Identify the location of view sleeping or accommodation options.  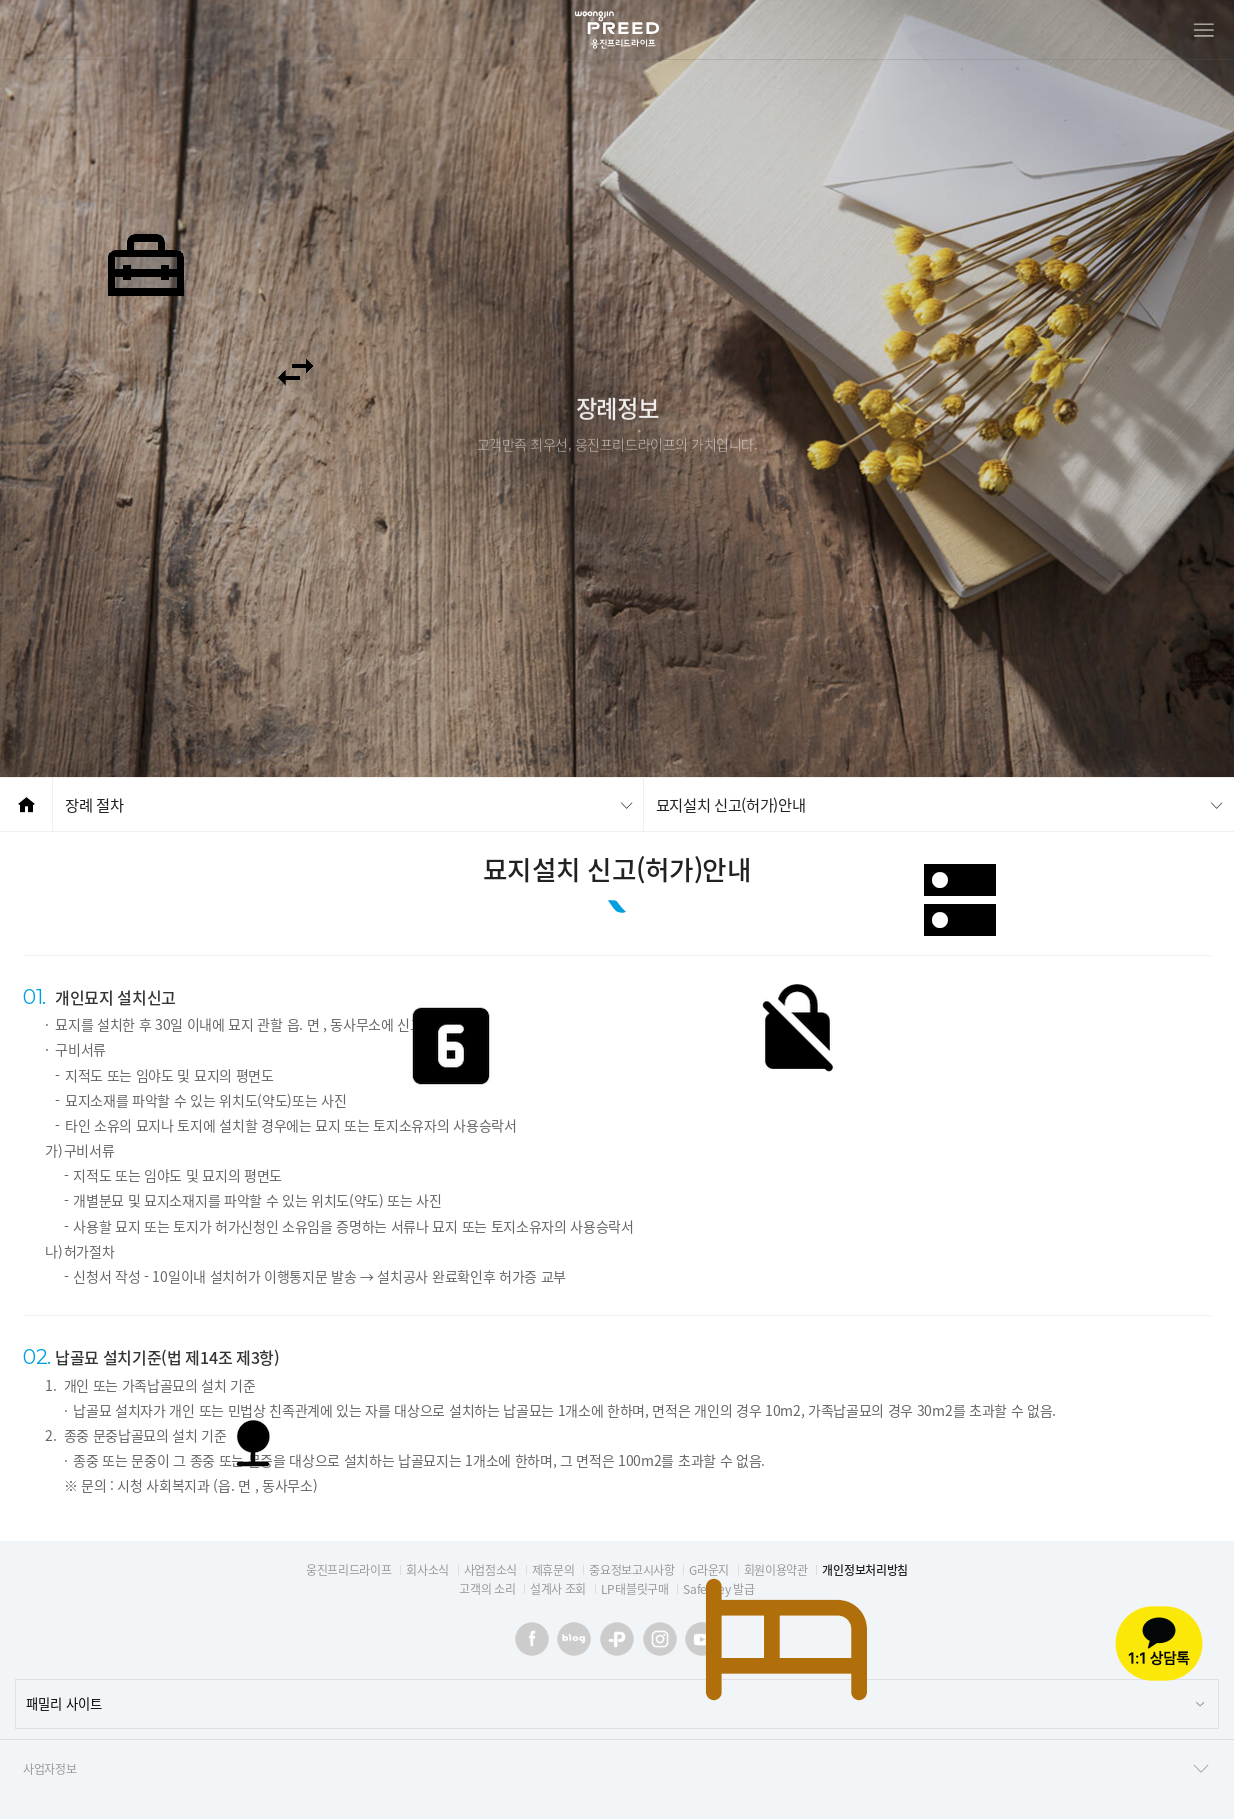
(782, 1639).